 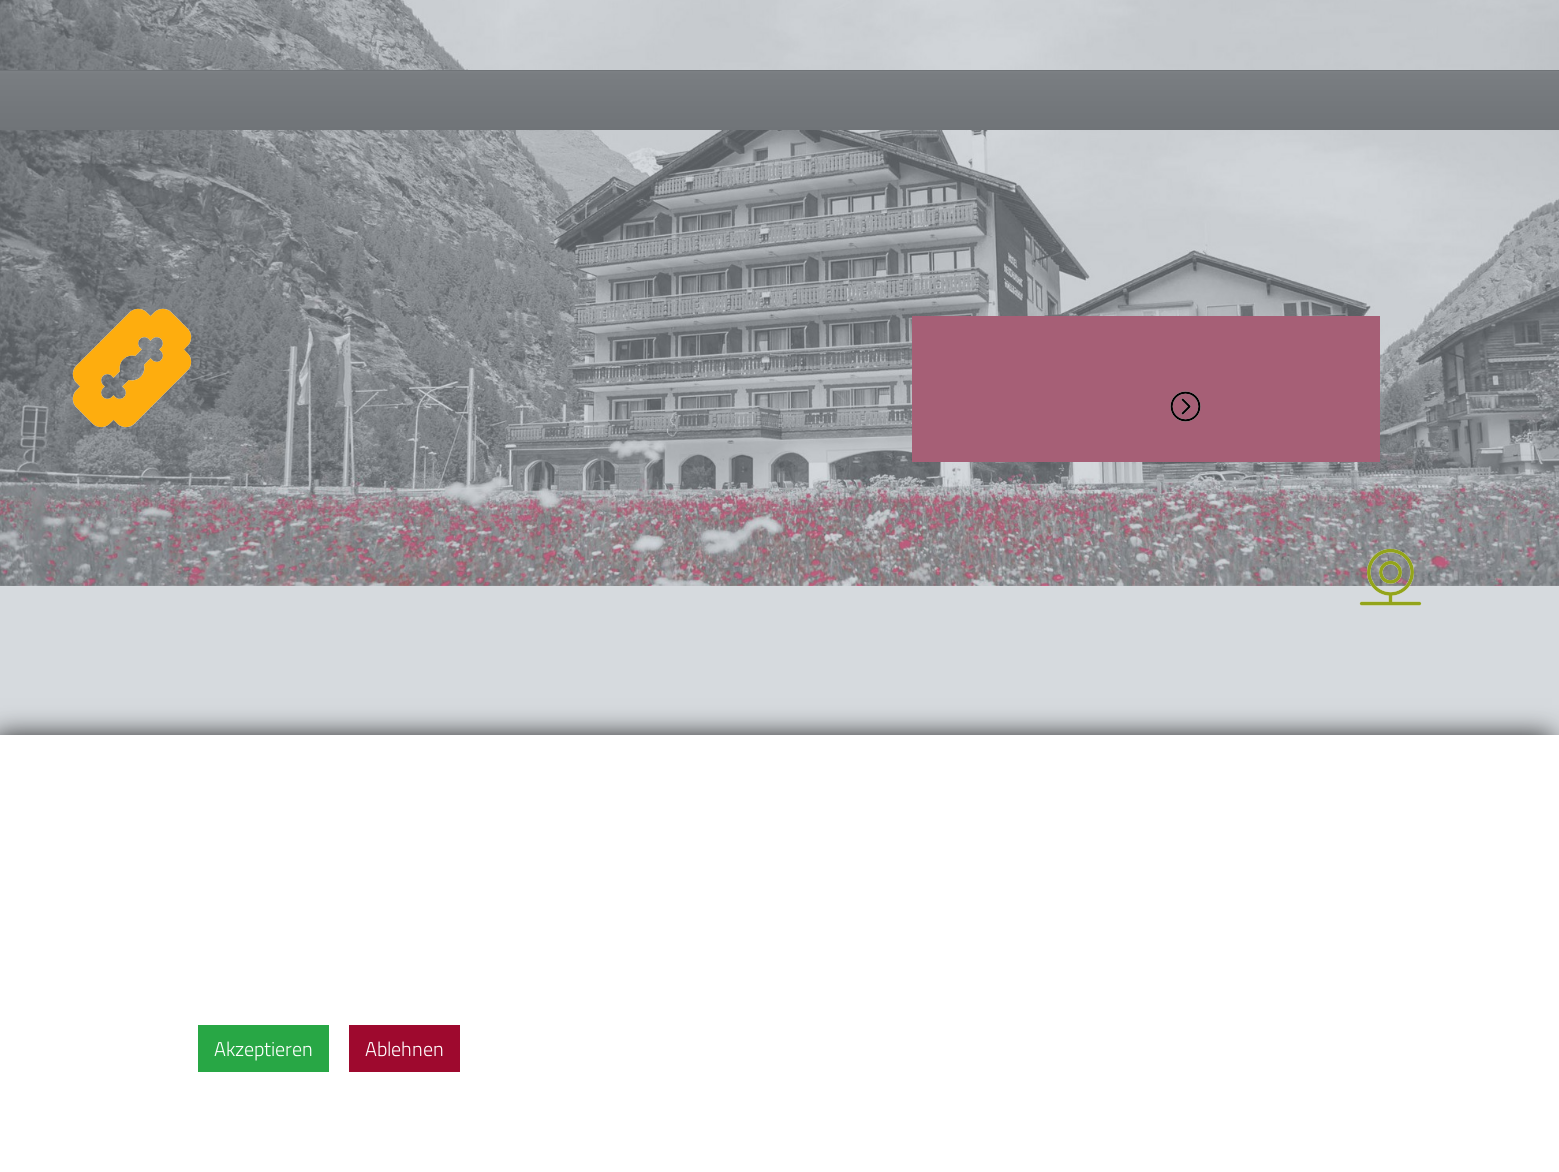 What do you see at coordinates (132, 368) in the screenshot?
I see `razor blade tool icon` at bounding box center [132, 368].